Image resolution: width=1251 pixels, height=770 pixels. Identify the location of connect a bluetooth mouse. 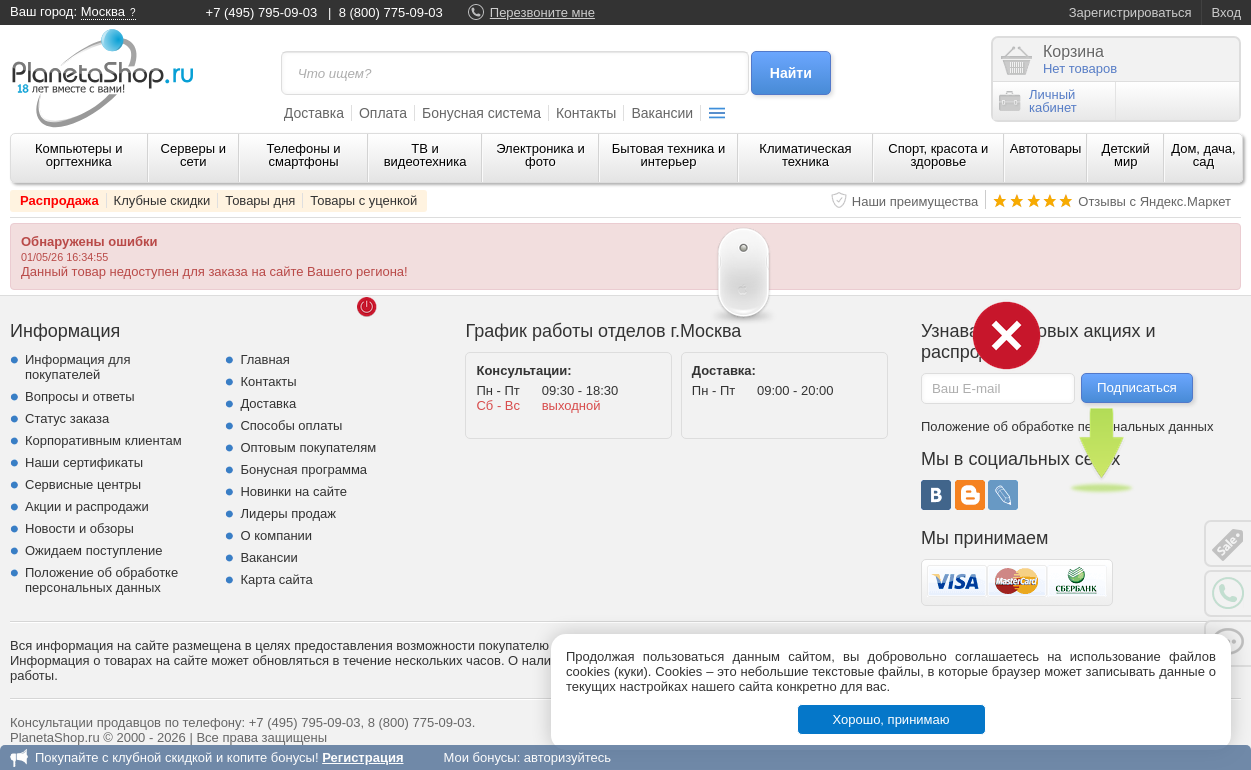
(743, 275).